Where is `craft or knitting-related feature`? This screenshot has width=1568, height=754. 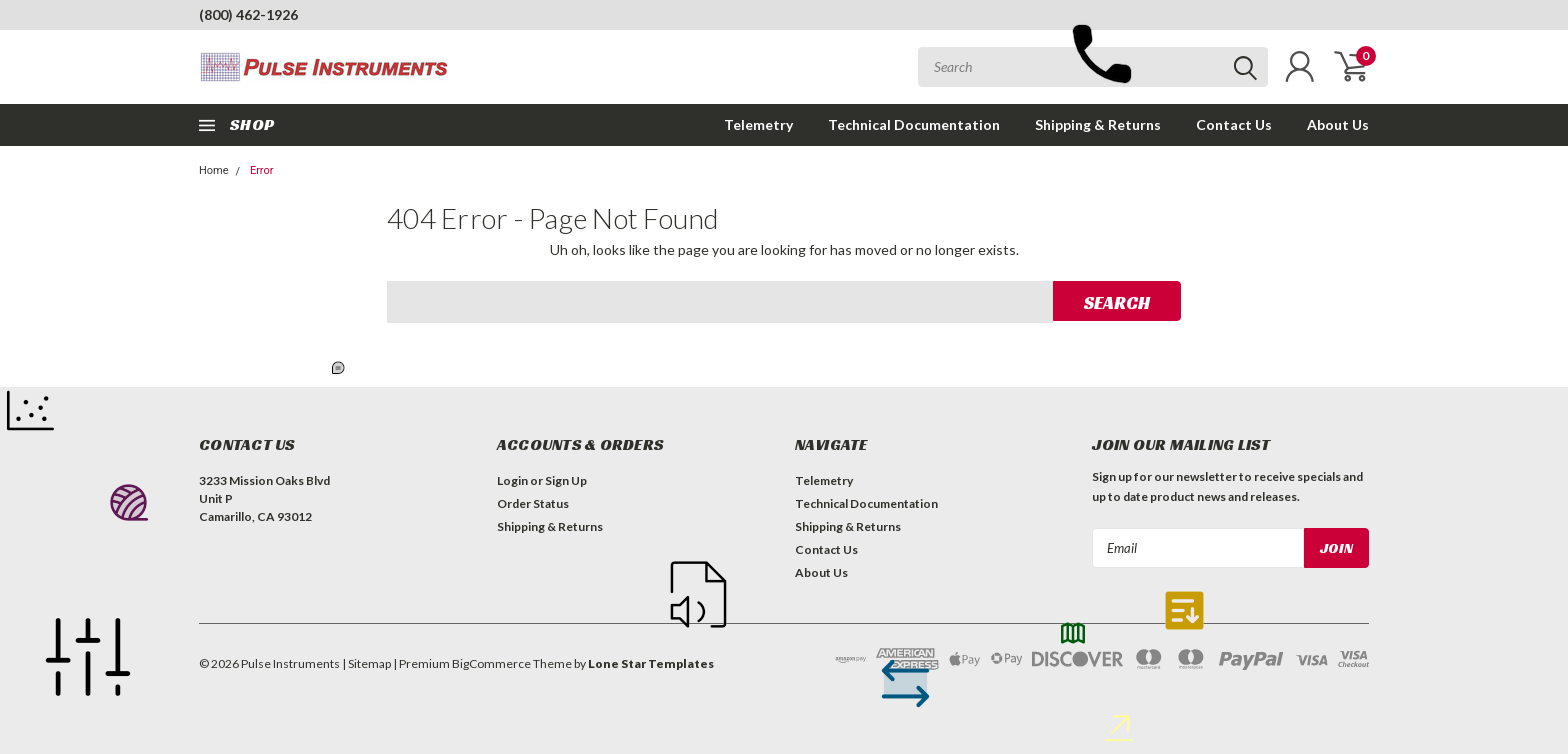
craft or knitting-related feature is located at coordinates (128, 502).